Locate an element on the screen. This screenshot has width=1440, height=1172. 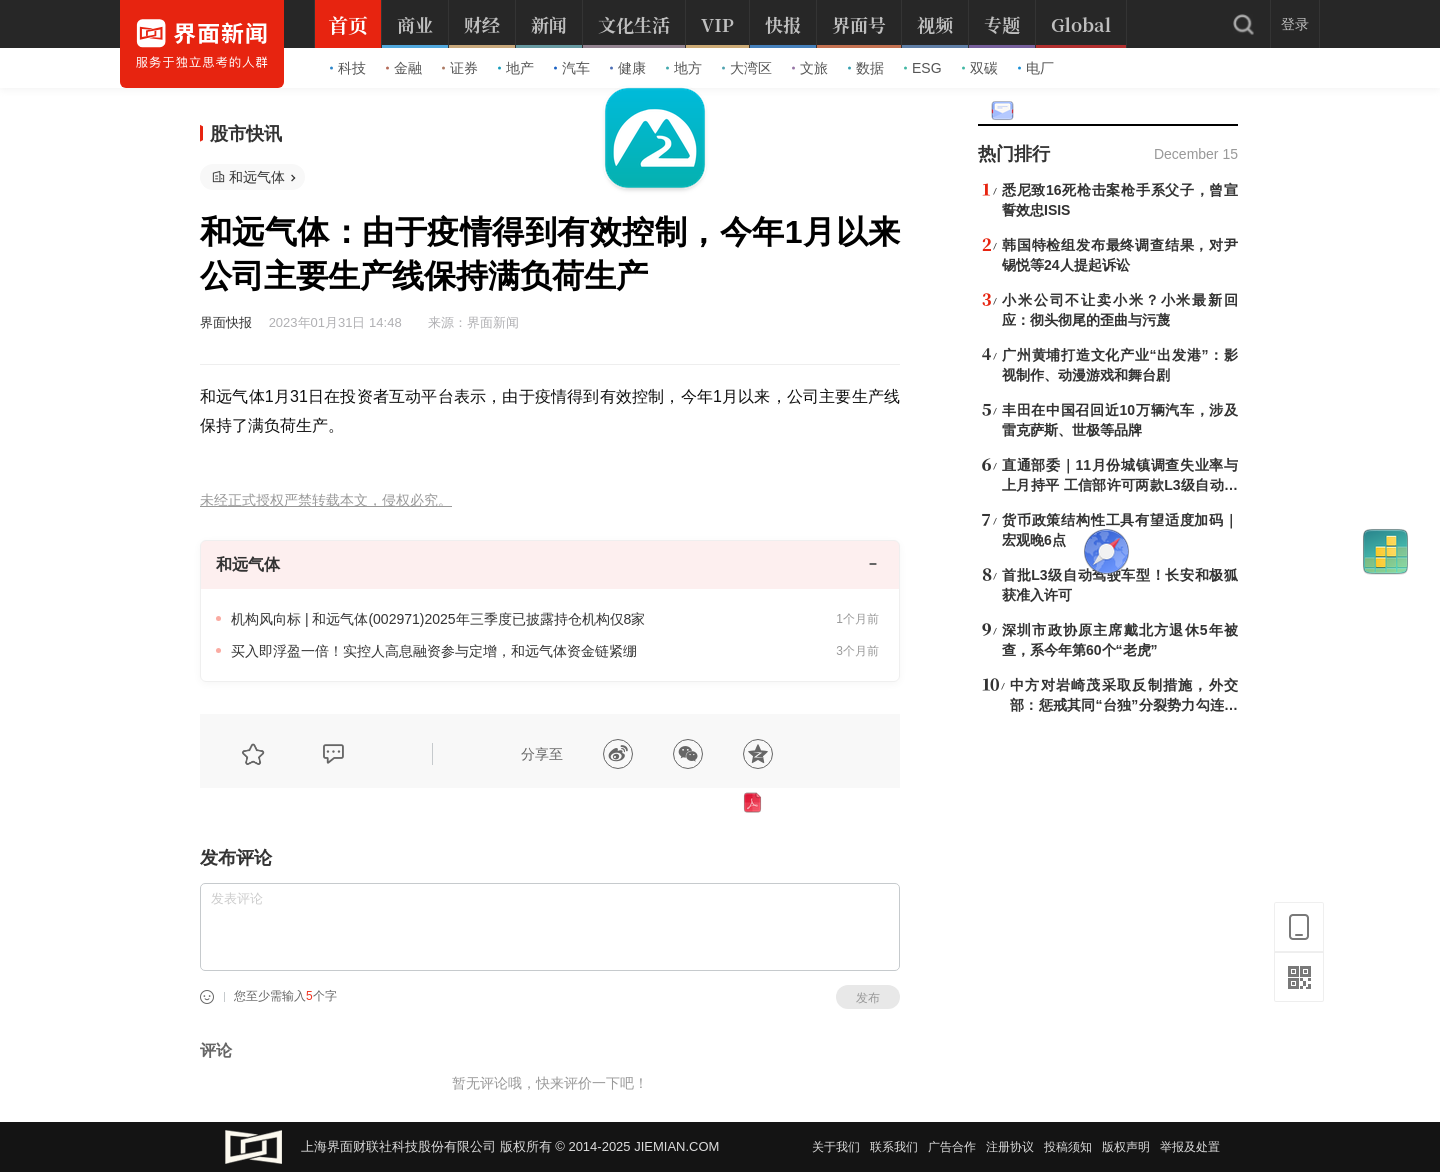
open the web browser application is located at coordinates (1106, 551).